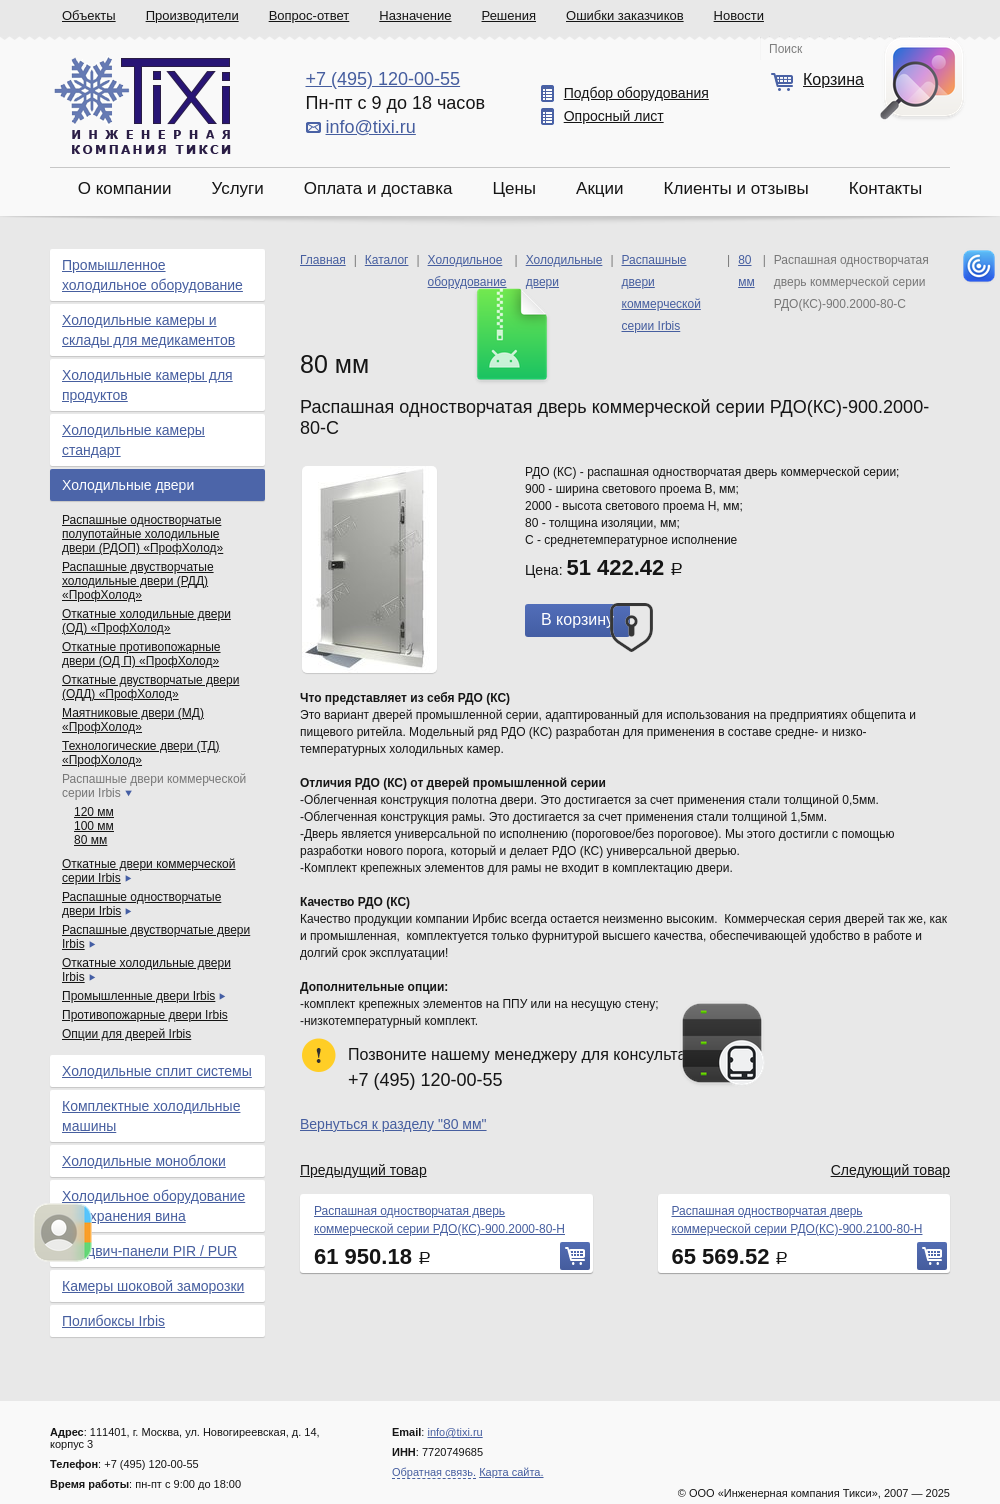  What do you see at coordinates (924, 77) in the screenshot?
I see `open gnome loupe image viewer` at bounding box center [924, 77].